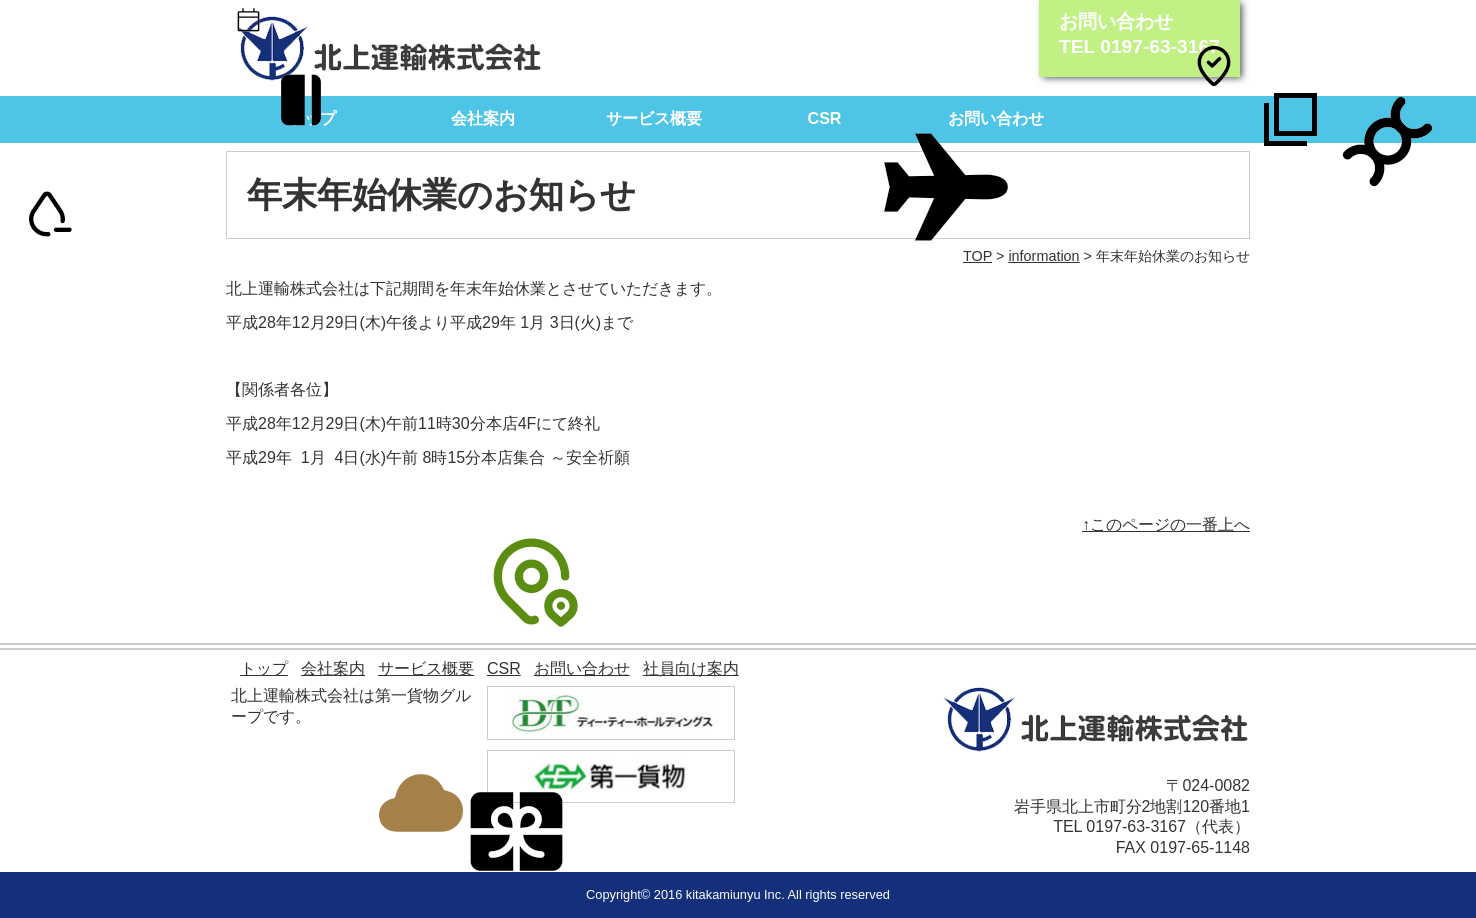  What do you see at coordinates (946, 187) in the screenshot?
I see `enable airplane mode` at bounding box center [946, 187].